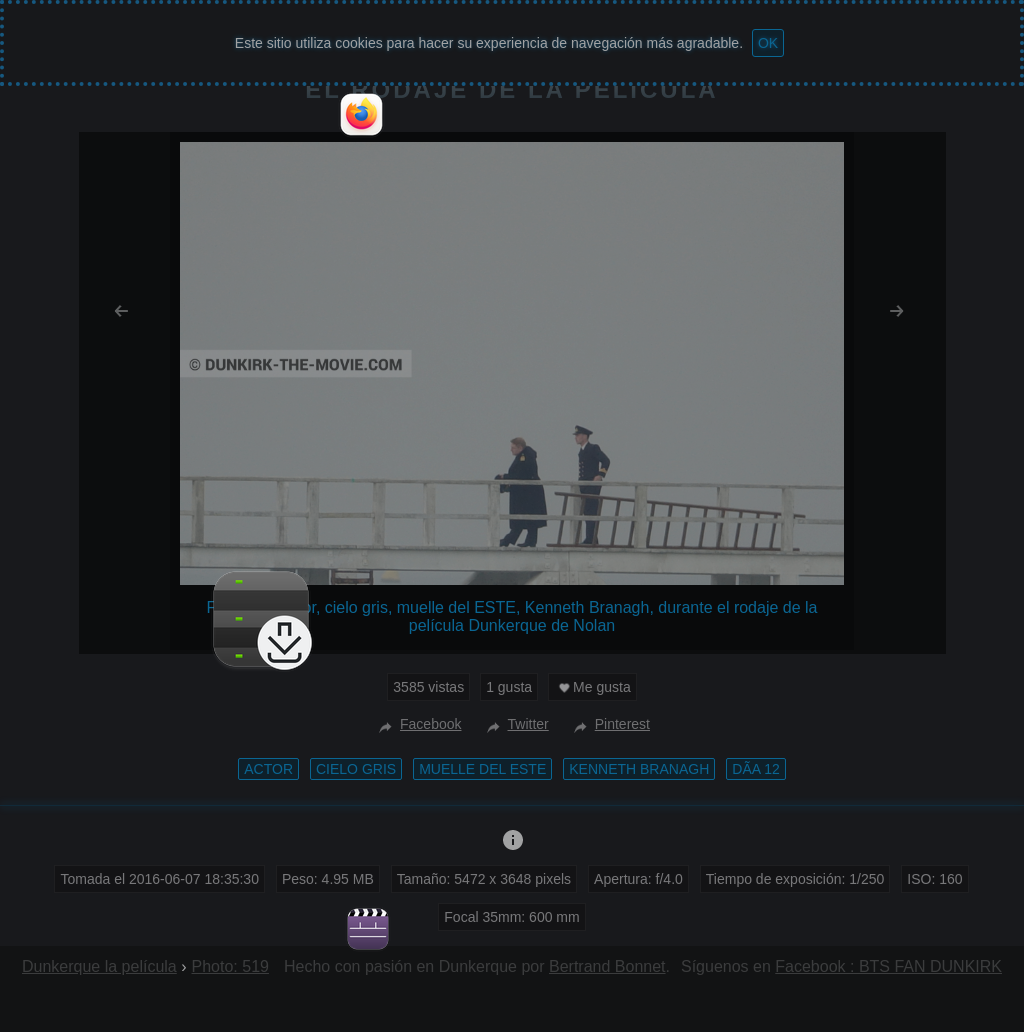 This screenshot has height=1032, width=1024. I want to click on open pitivi video editor, so click(368, 929).